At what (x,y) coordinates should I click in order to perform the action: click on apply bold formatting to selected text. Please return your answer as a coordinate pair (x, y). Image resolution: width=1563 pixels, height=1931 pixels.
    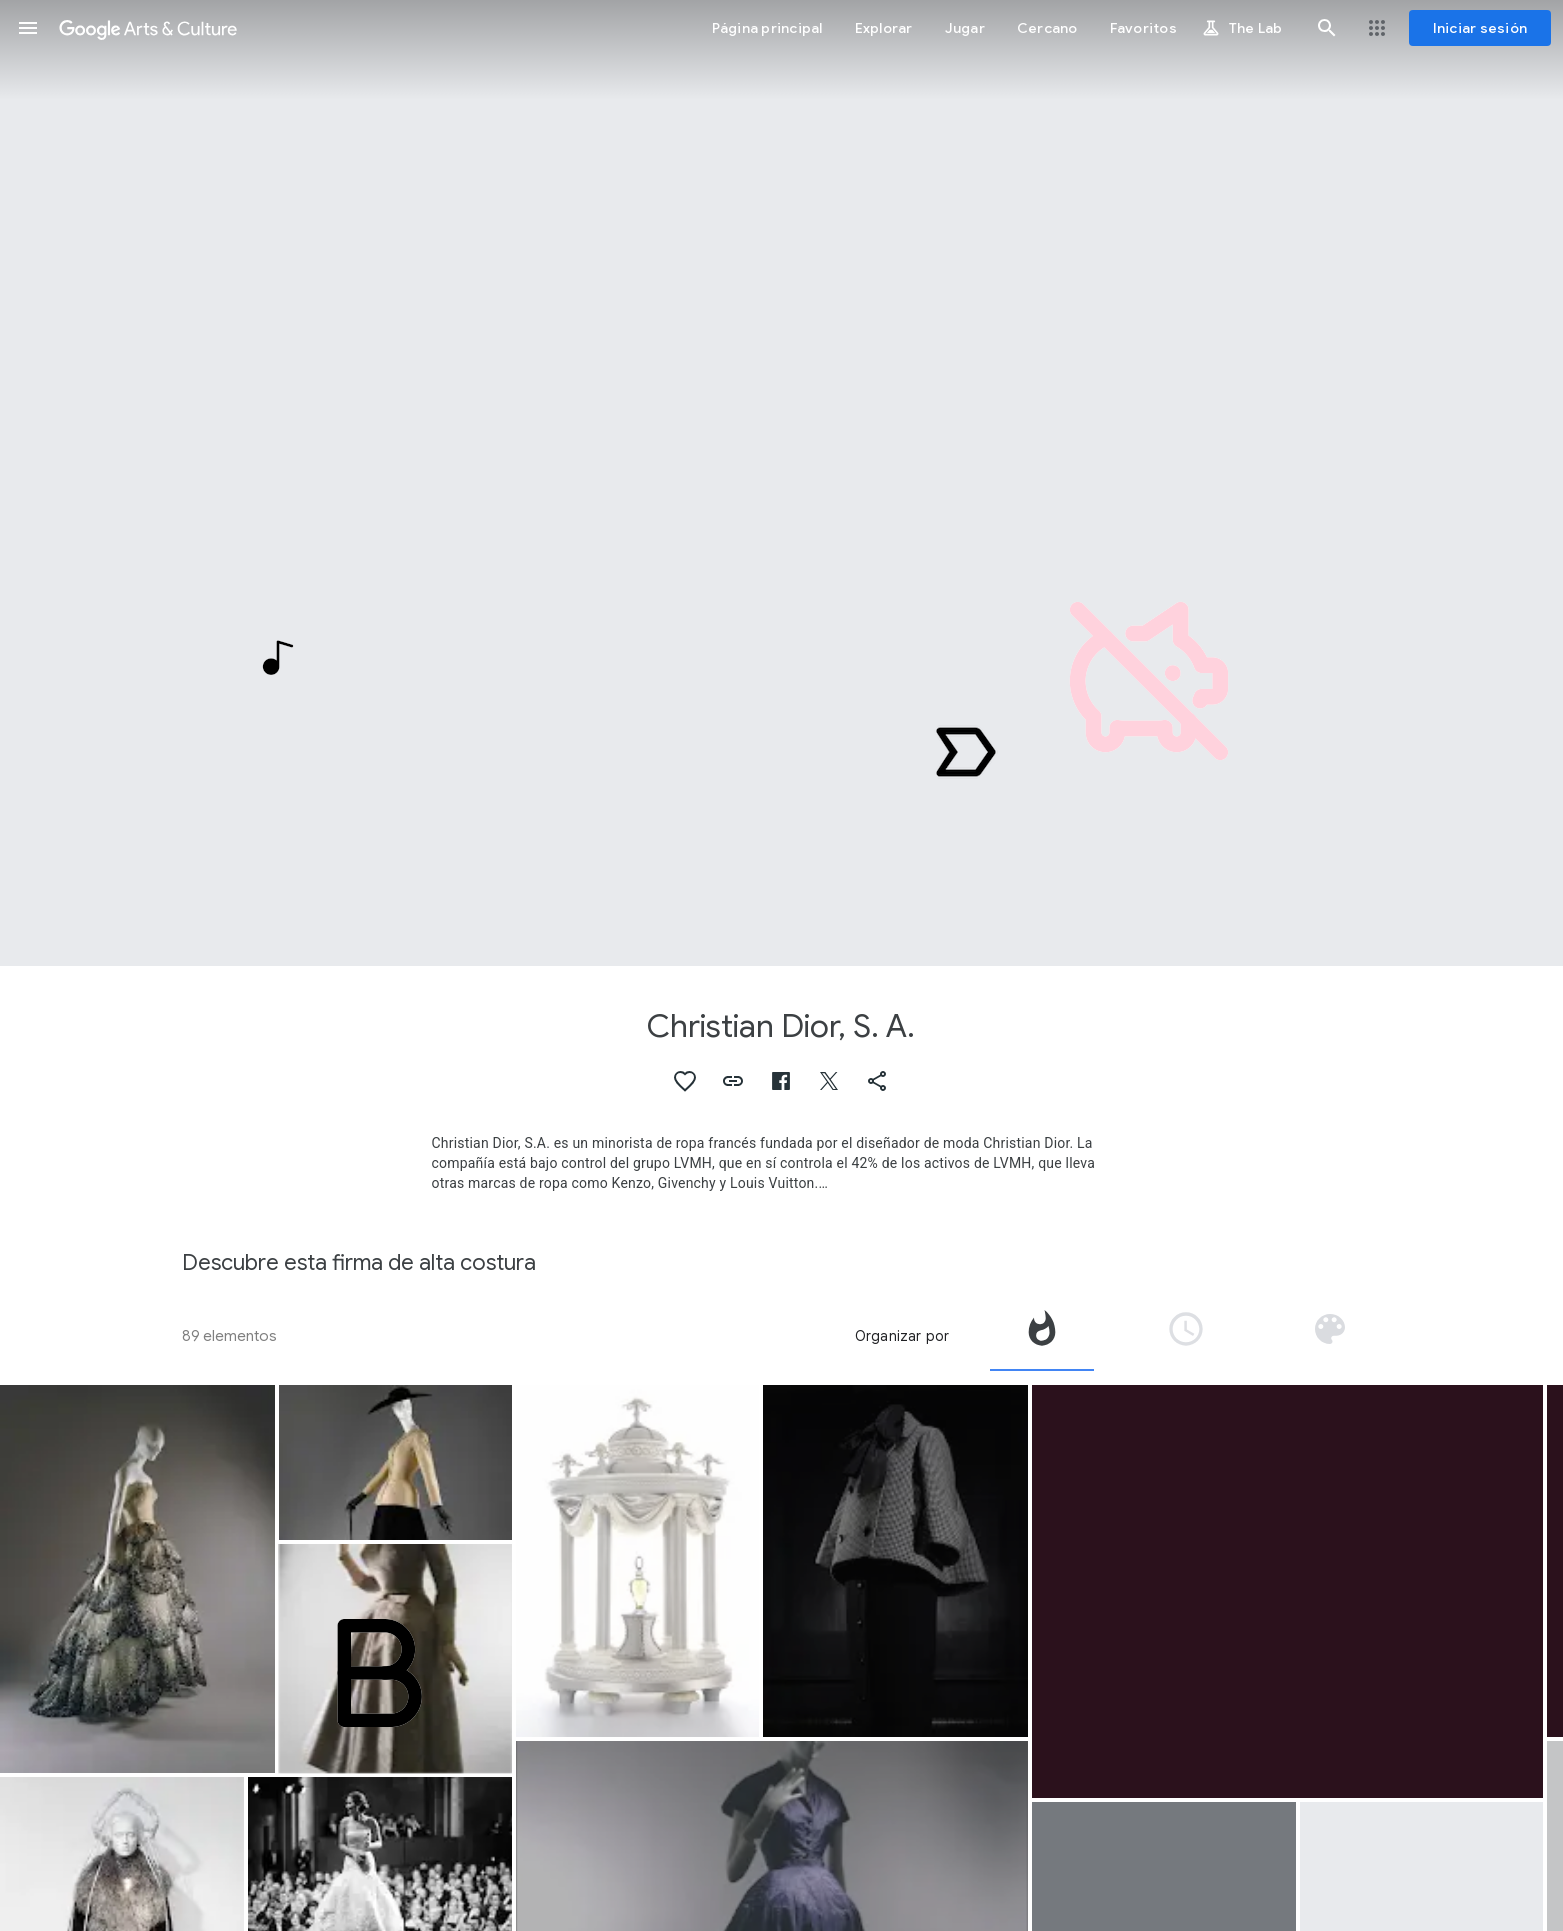
    Looking at the image, I should click on (378, 1673).